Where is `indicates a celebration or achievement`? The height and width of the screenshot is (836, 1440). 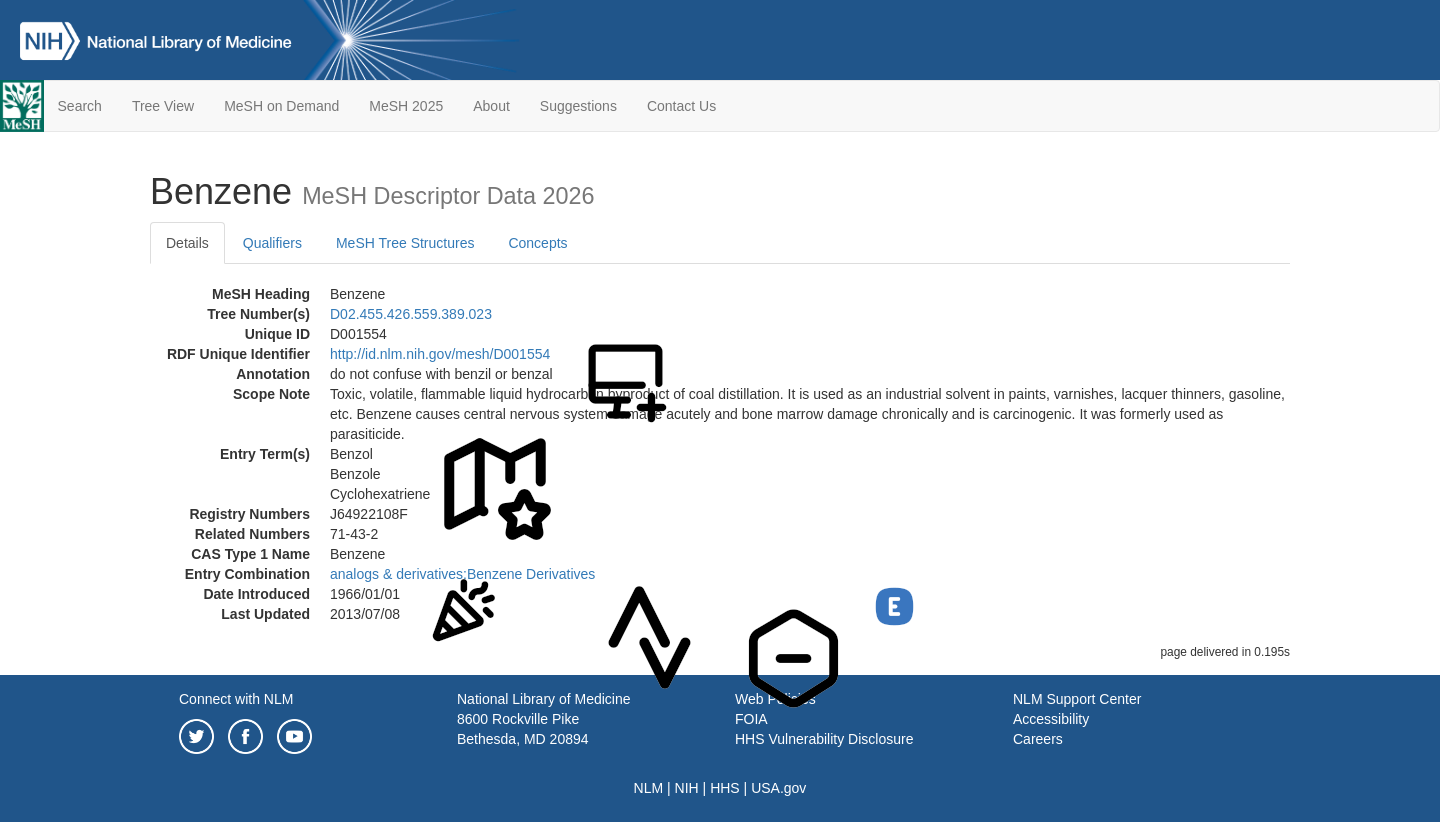
indicates a celebration or achievement is located at coordinates (460, 613).